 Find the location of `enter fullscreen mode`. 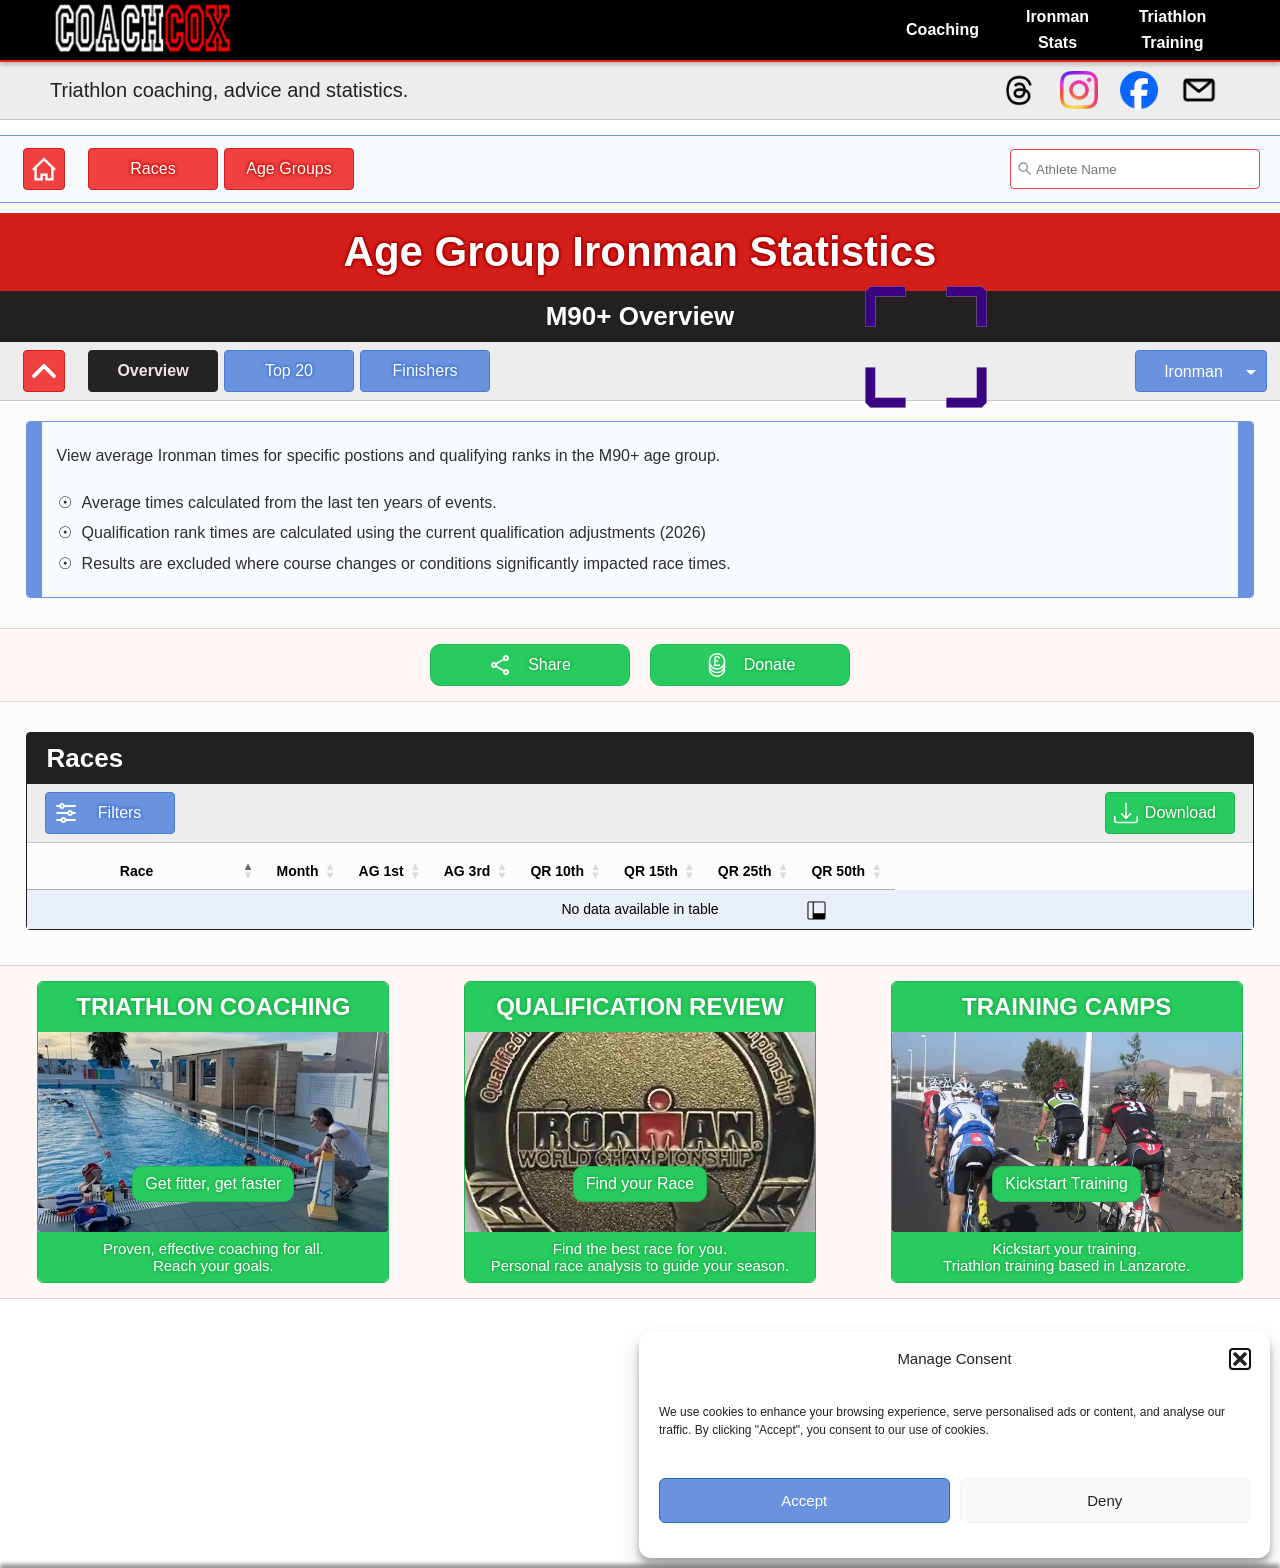

enter fullscreen mode is located at coordinates (926, 347).